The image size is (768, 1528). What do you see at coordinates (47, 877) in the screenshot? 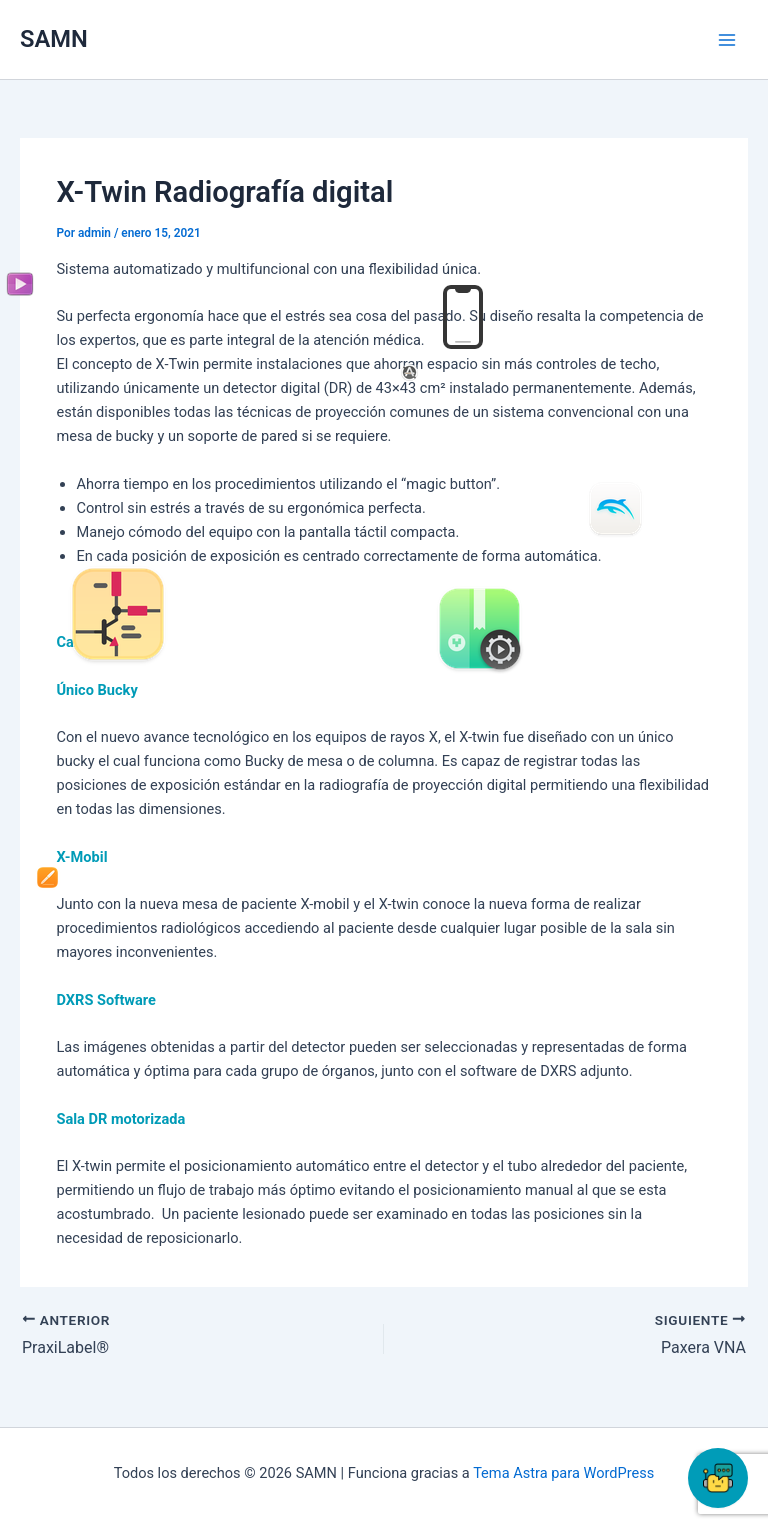
I see `open Pages document editor` at bounding box center [47, 877].